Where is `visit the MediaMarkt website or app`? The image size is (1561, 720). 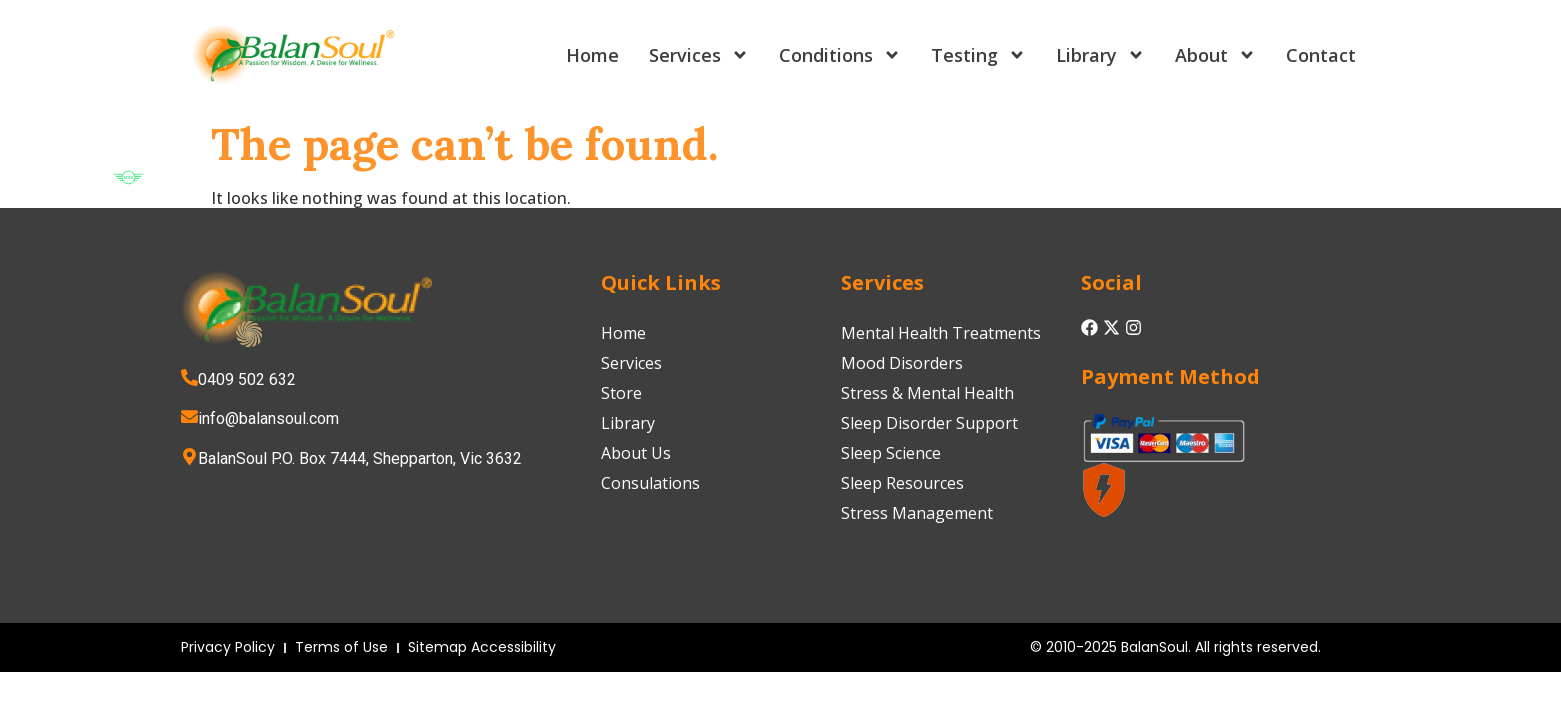
visit the MediaMarkt website or app is located at coordinates (249, 334).